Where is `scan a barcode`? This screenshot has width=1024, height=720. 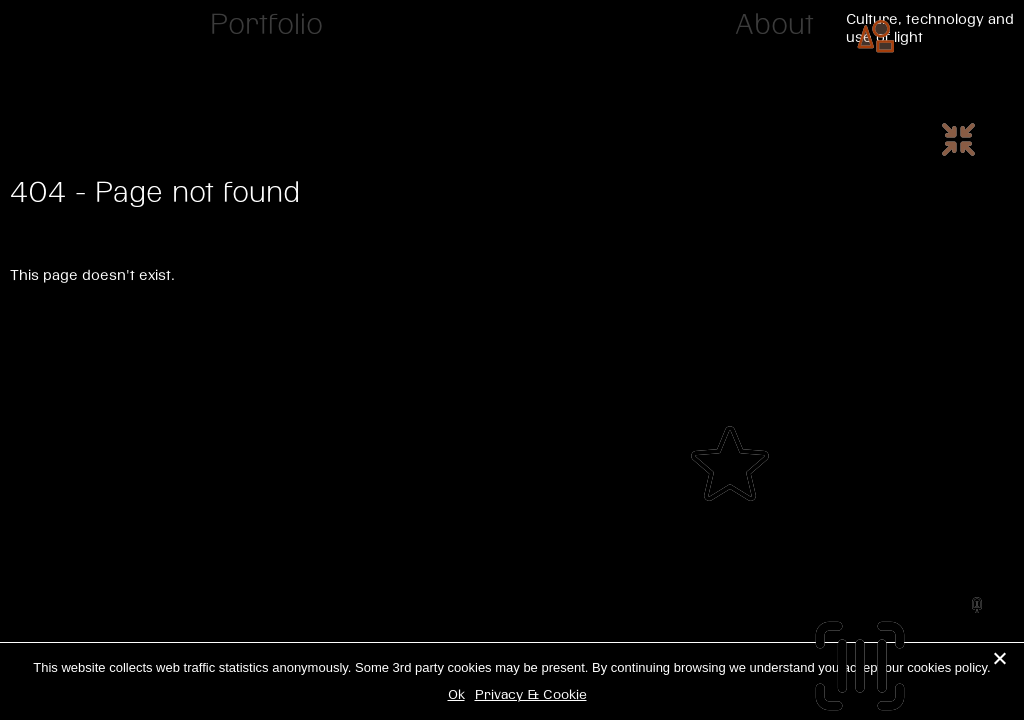
scan a barcode is located at coordinates (860, 666).